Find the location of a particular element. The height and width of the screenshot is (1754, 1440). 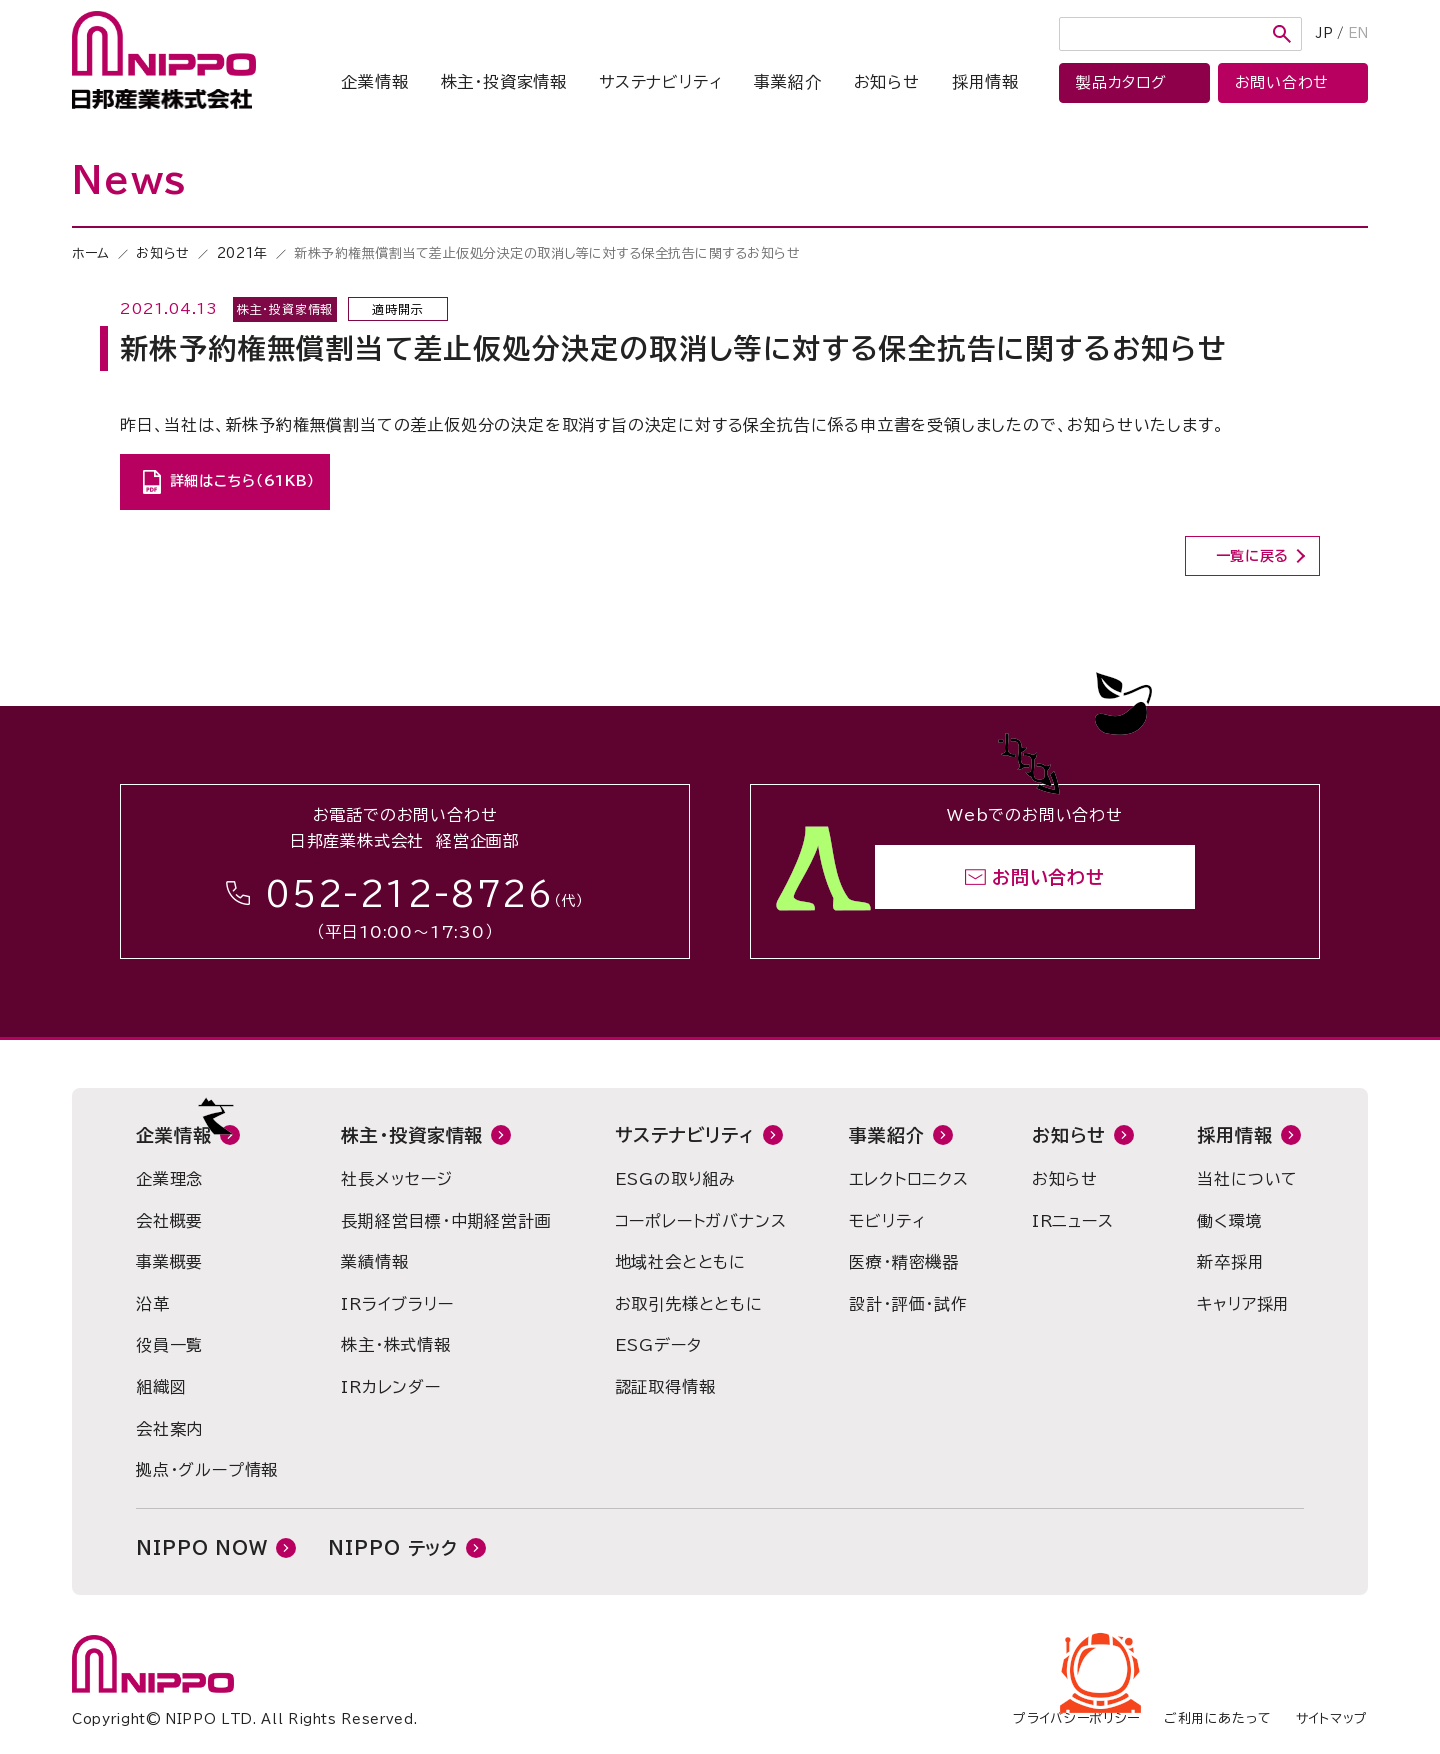

start a road trip or journey mode is located at coordinates (216, 1116).